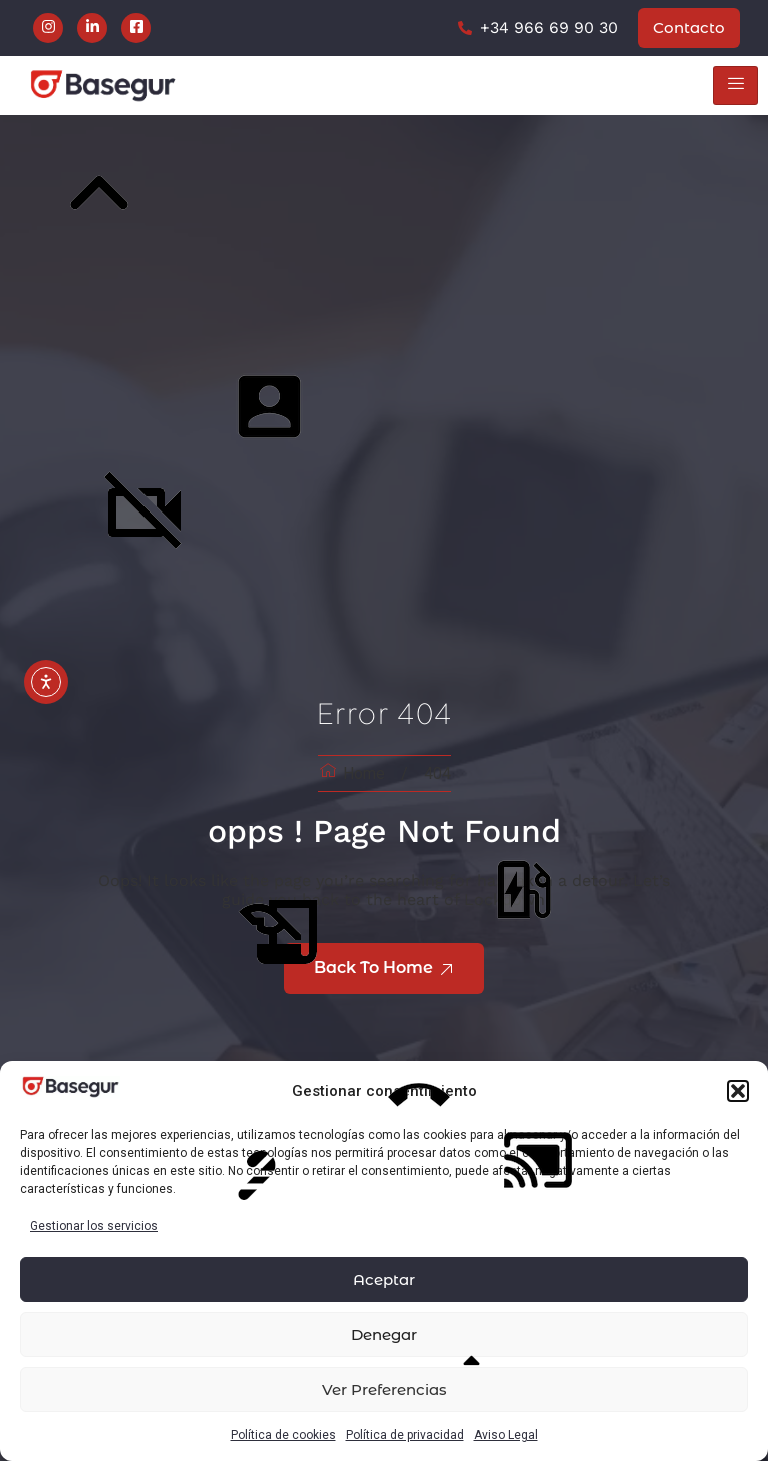 This screenshot has height=1461, width=768. What do you see at coordinates (144, 512) in the screenshot?
I see `turn off camera or video` at bounding box center [144, 512].